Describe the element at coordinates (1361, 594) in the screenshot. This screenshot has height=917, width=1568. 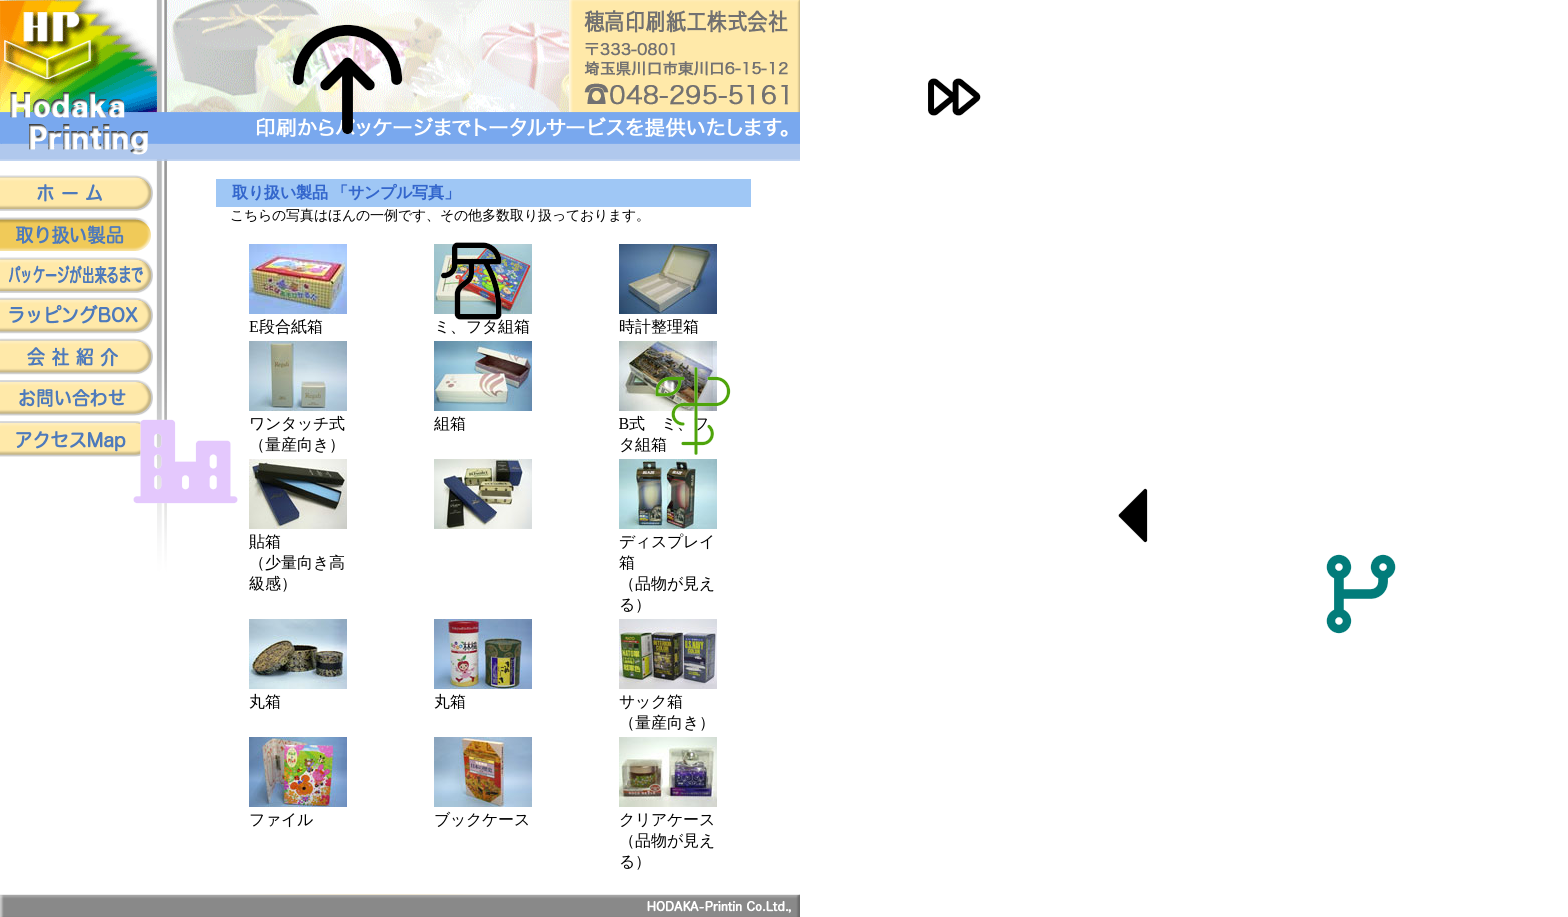
I see `view repository branches` at that location.